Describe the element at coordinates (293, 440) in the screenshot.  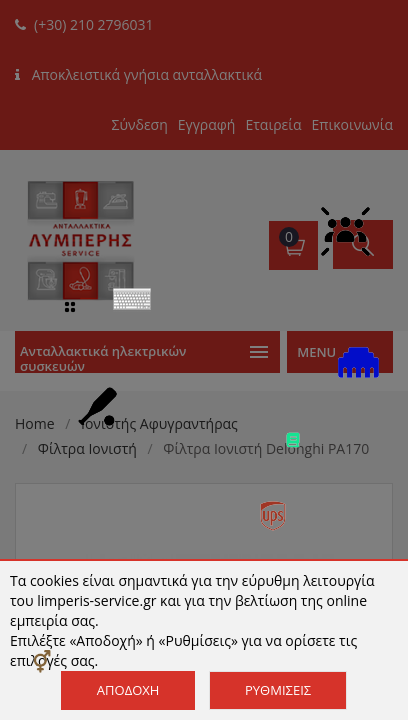
I see `open the library or reading section` at that location.